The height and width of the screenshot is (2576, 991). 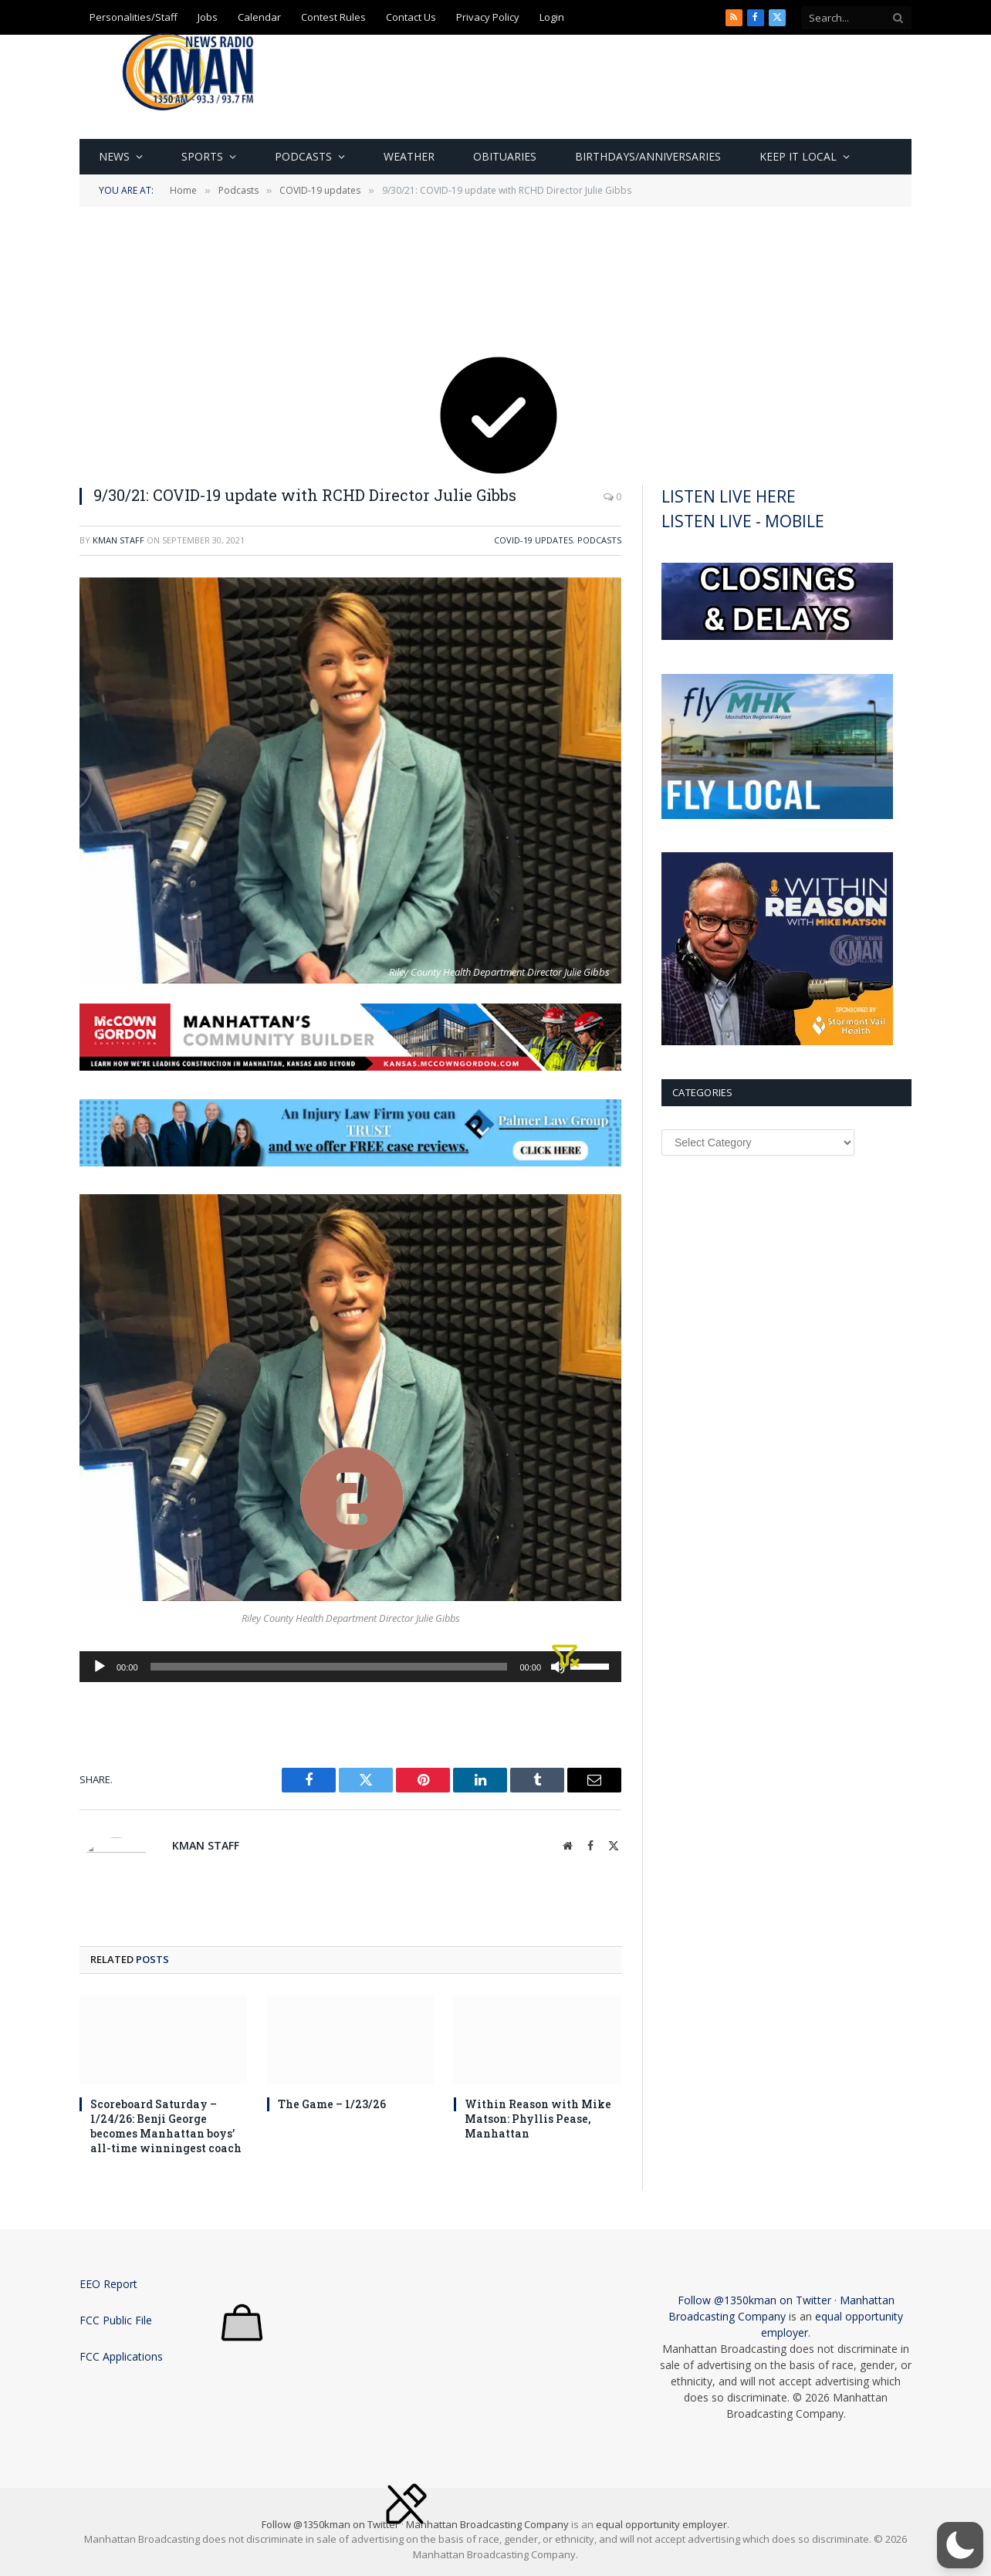 I want to click on view your shopping bag, so click(x=242, y=2324).